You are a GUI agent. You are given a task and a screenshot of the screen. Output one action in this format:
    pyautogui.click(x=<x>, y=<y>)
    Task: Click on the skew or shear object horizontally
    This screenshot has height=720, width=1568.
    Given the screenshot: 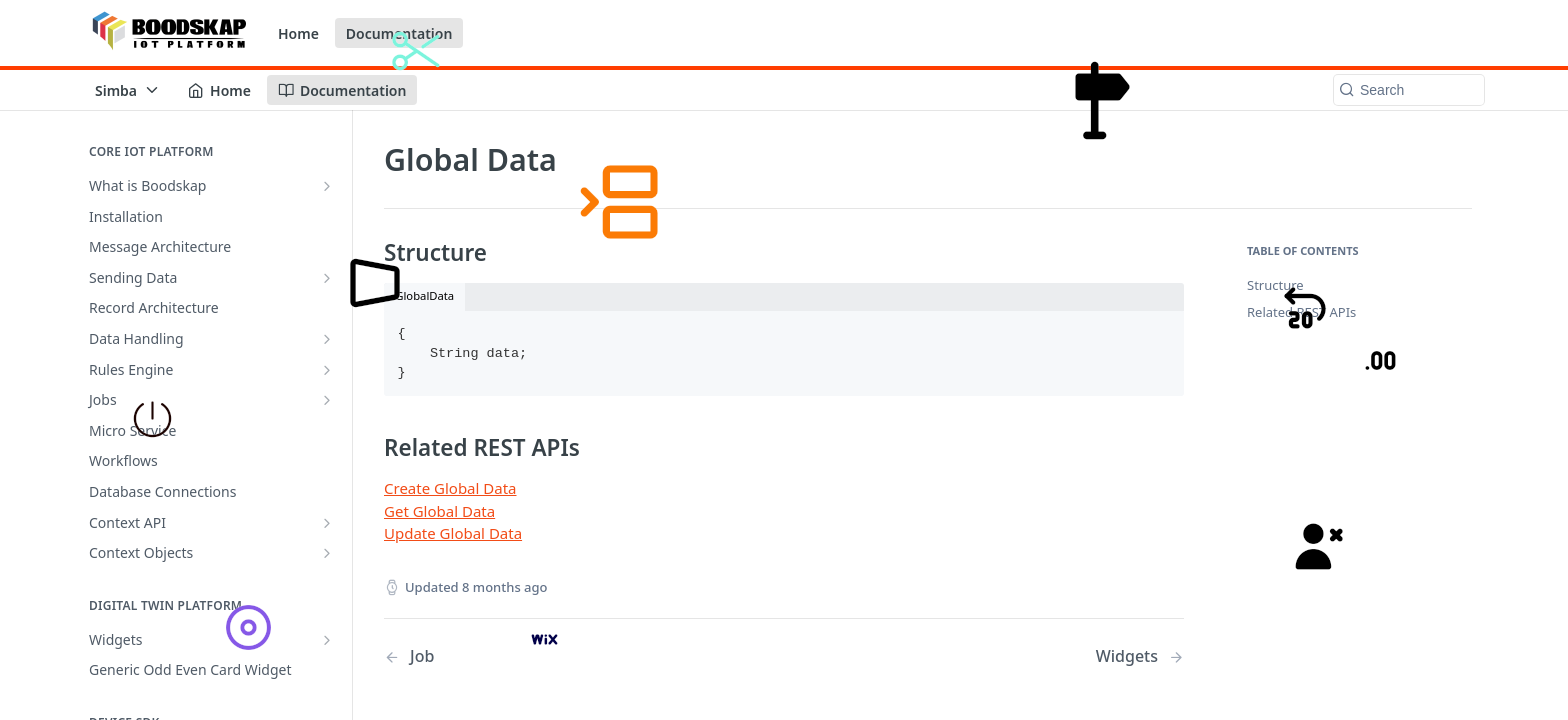 What is the action you would take?
    pyautogui.click(x=375, y=283)
    